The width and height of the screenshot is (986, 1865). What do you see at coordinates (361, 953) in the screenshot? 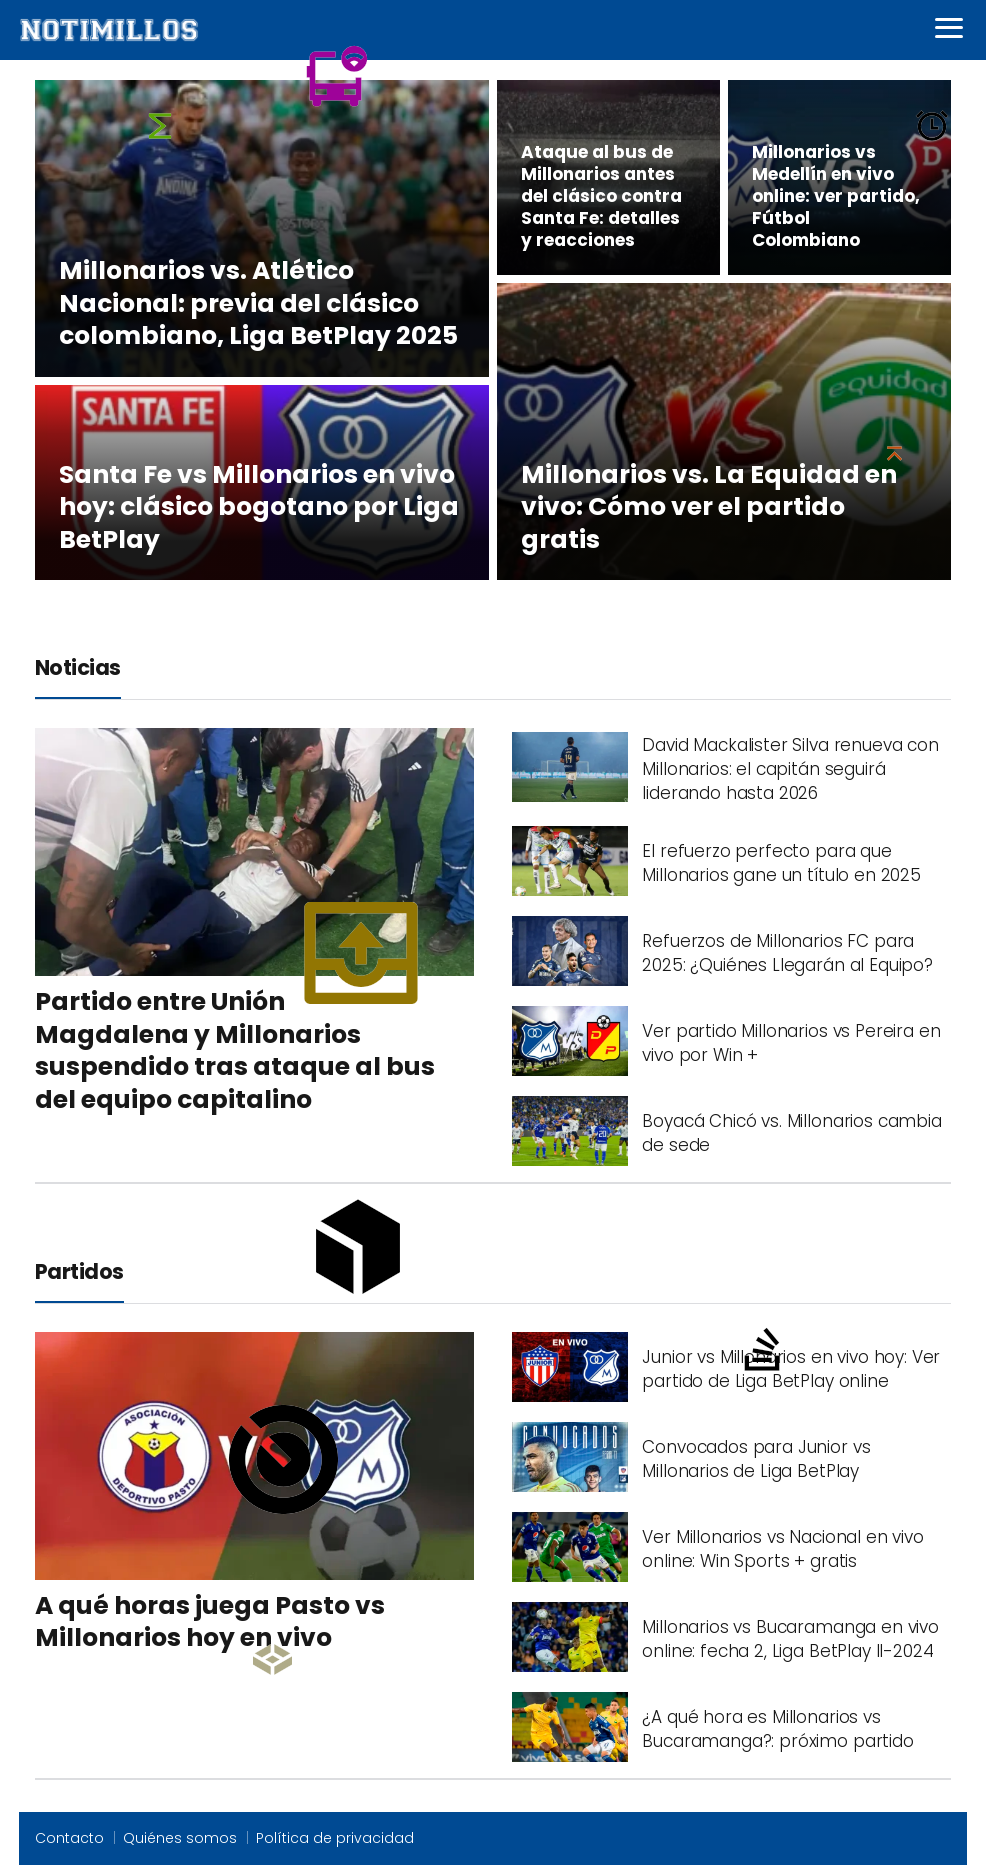
I see `export or share content` at bounding box center [361, 953].